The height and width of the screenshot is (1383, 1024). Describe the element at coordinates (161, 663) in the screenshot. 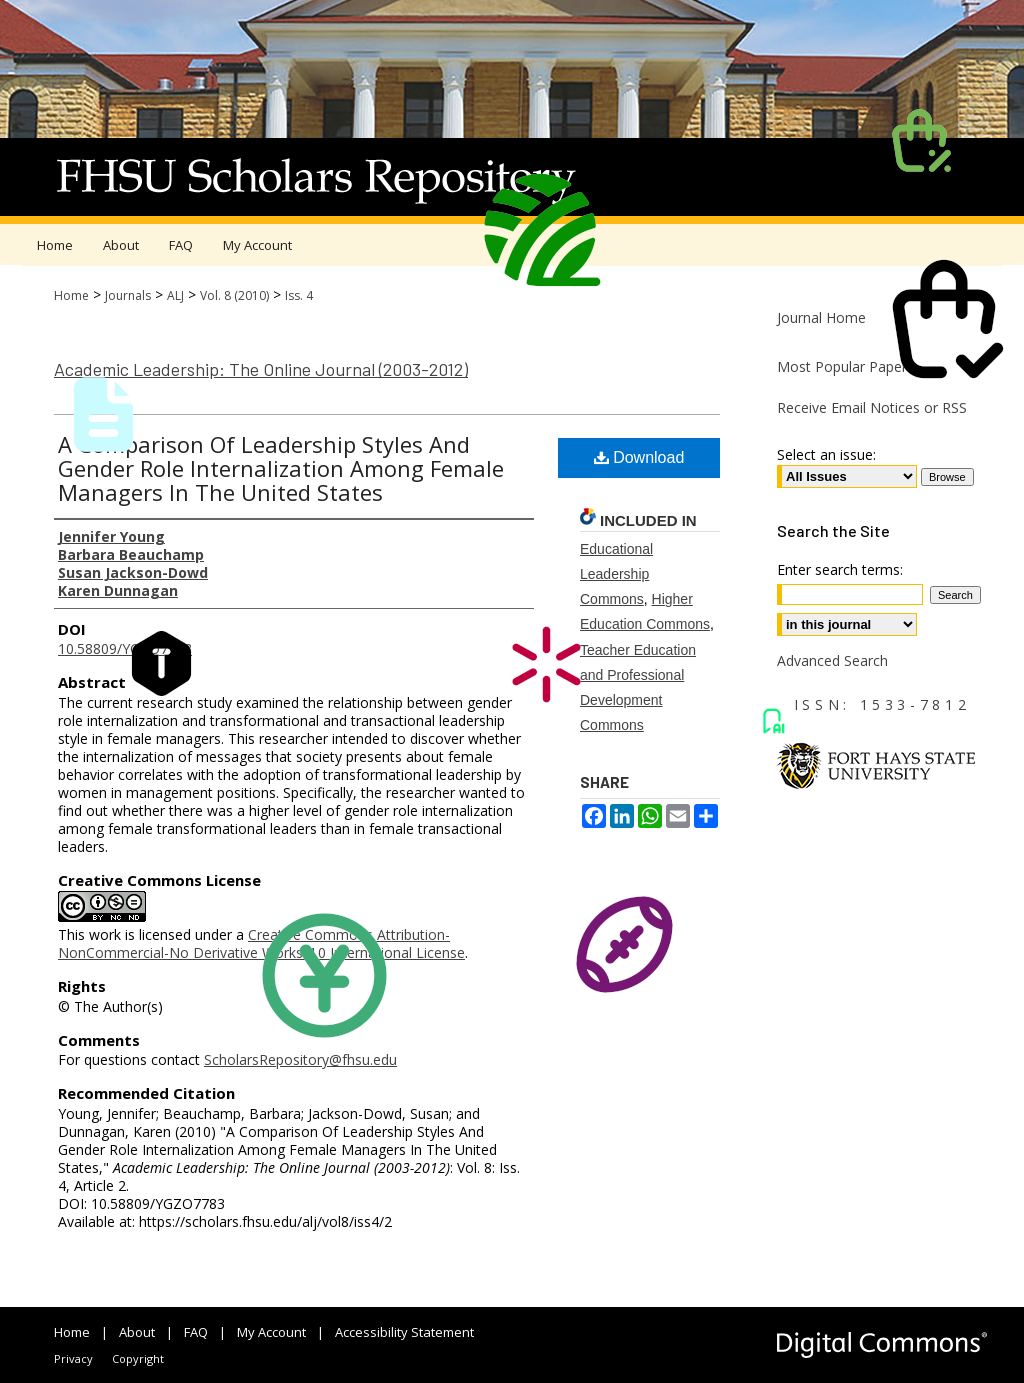

I see `text or typography tool` at that location.